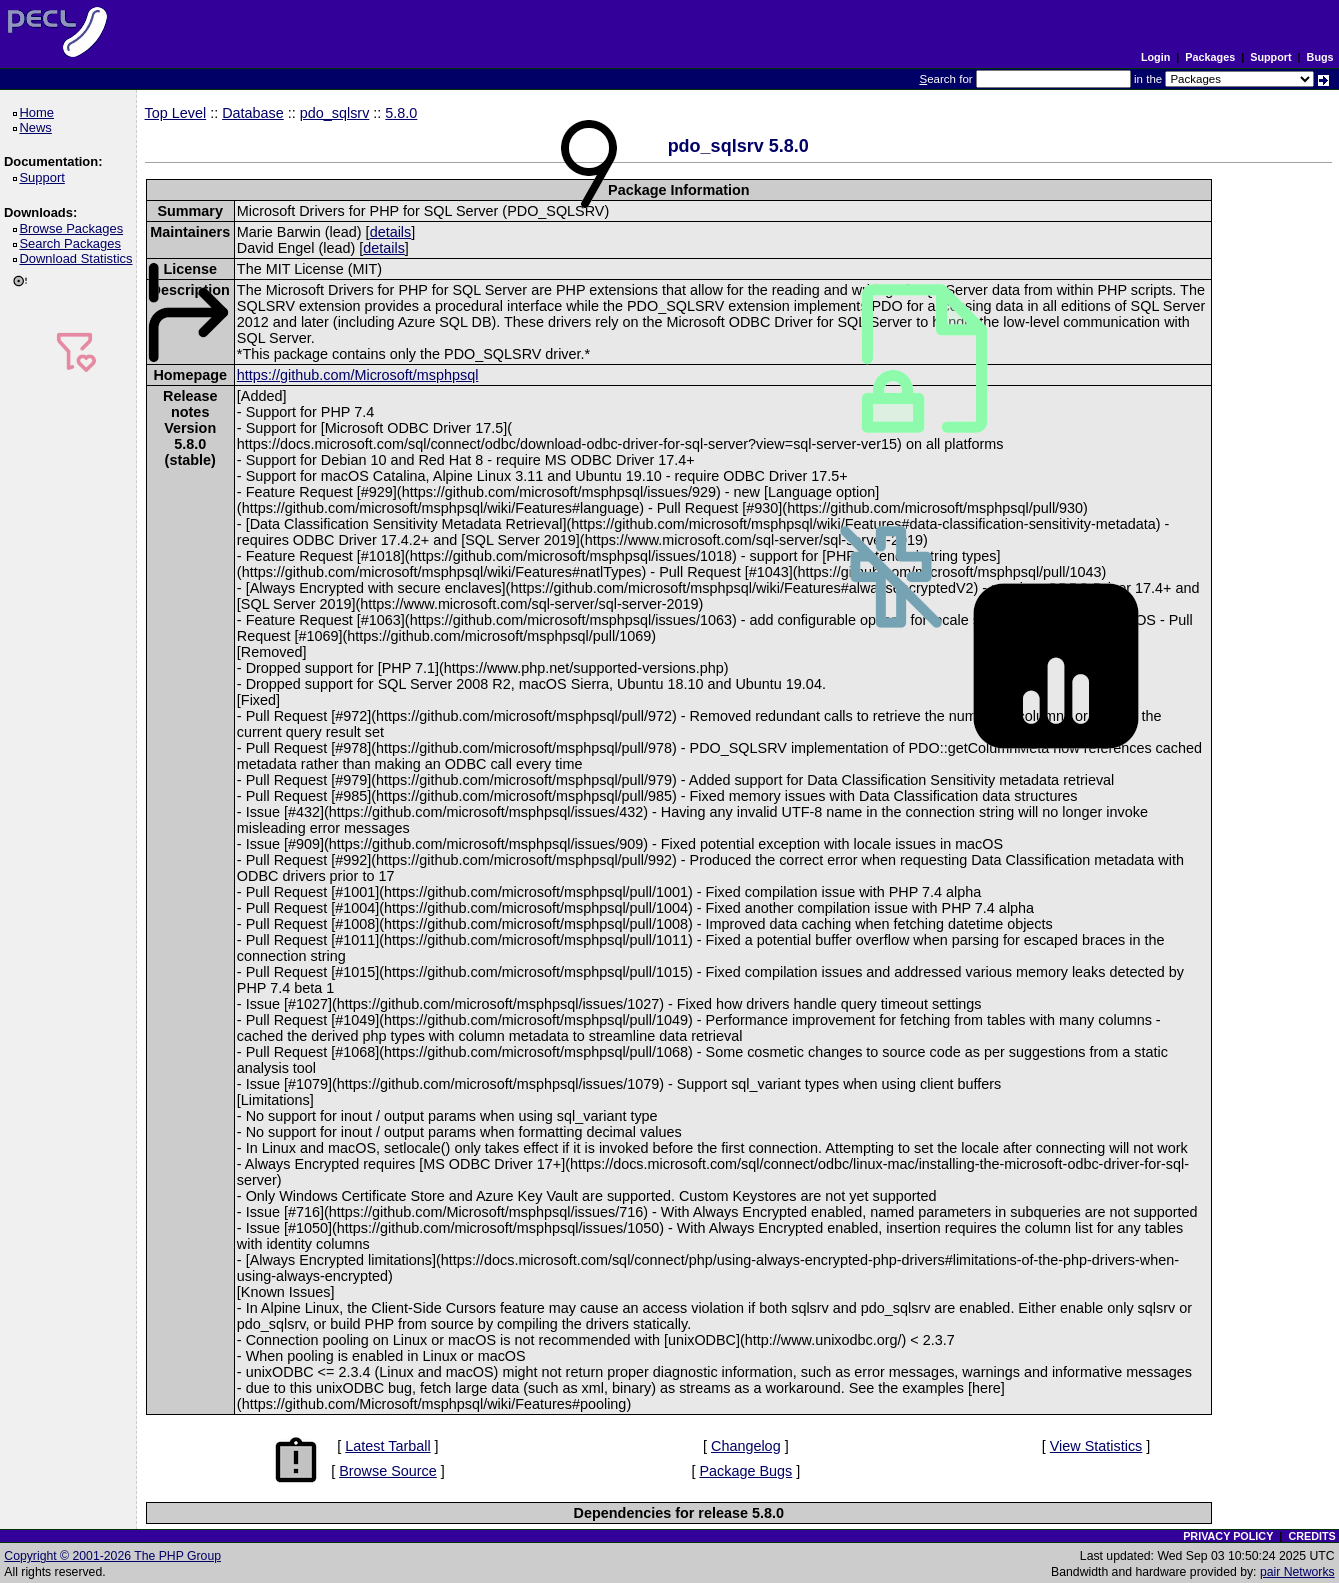 The image size is (1339, 1583). I want to click on filter by favorites, so click(74, 350).